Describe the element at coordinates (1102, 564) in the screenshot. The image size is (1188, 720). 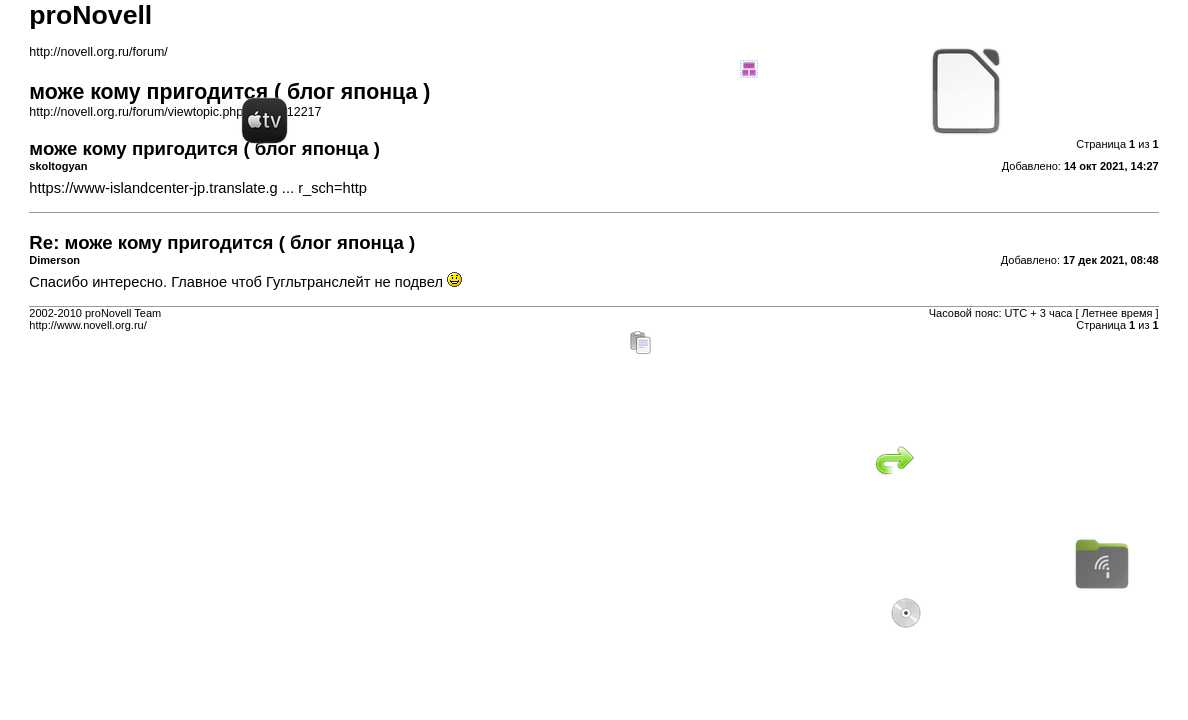
I see `open insync cloud sync folder` at that location.